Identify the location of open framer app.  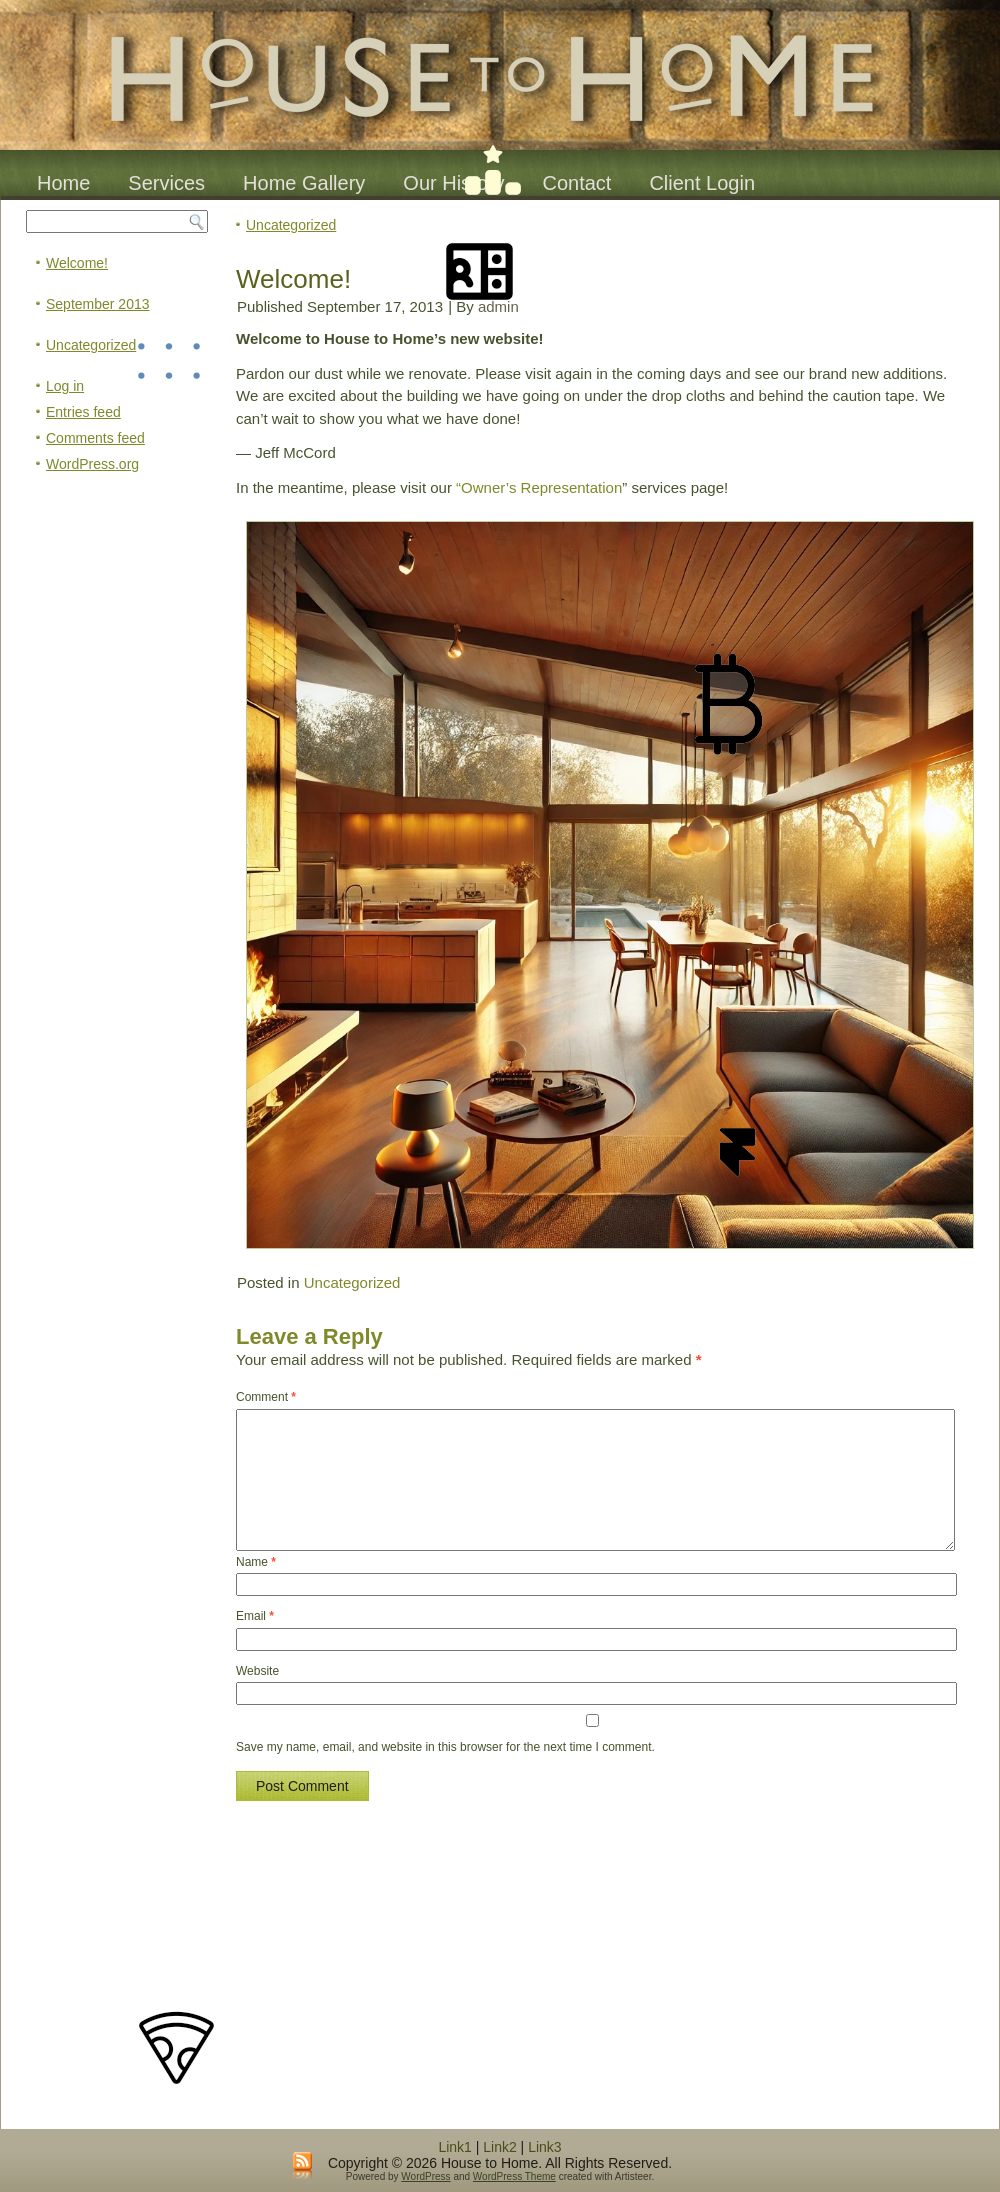
(737, 1149).